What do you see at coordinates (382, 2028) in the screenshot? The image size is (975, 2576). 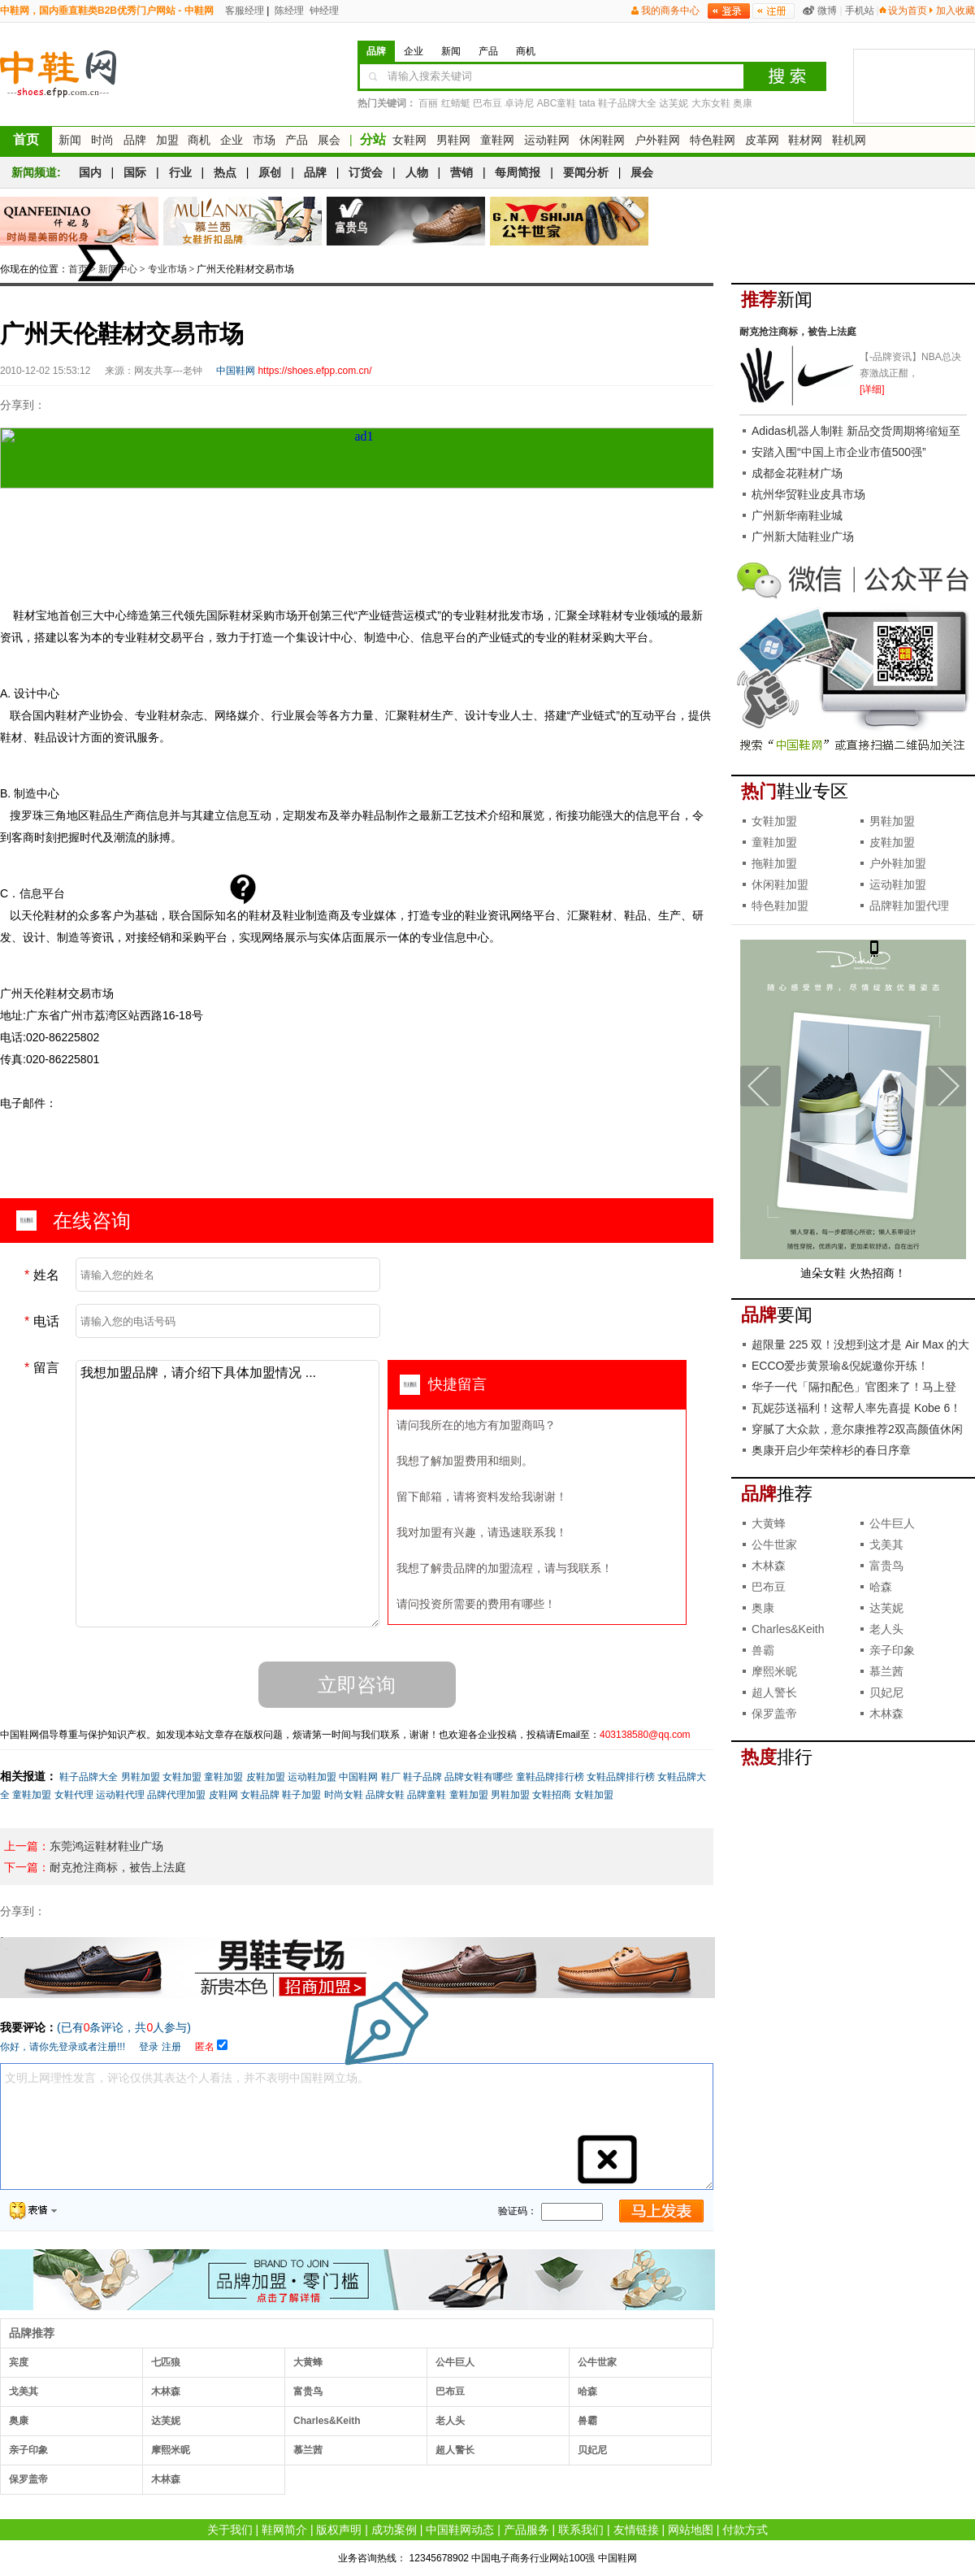 I see `access drawing or illustration tools` at bounding box center [382, 2028].